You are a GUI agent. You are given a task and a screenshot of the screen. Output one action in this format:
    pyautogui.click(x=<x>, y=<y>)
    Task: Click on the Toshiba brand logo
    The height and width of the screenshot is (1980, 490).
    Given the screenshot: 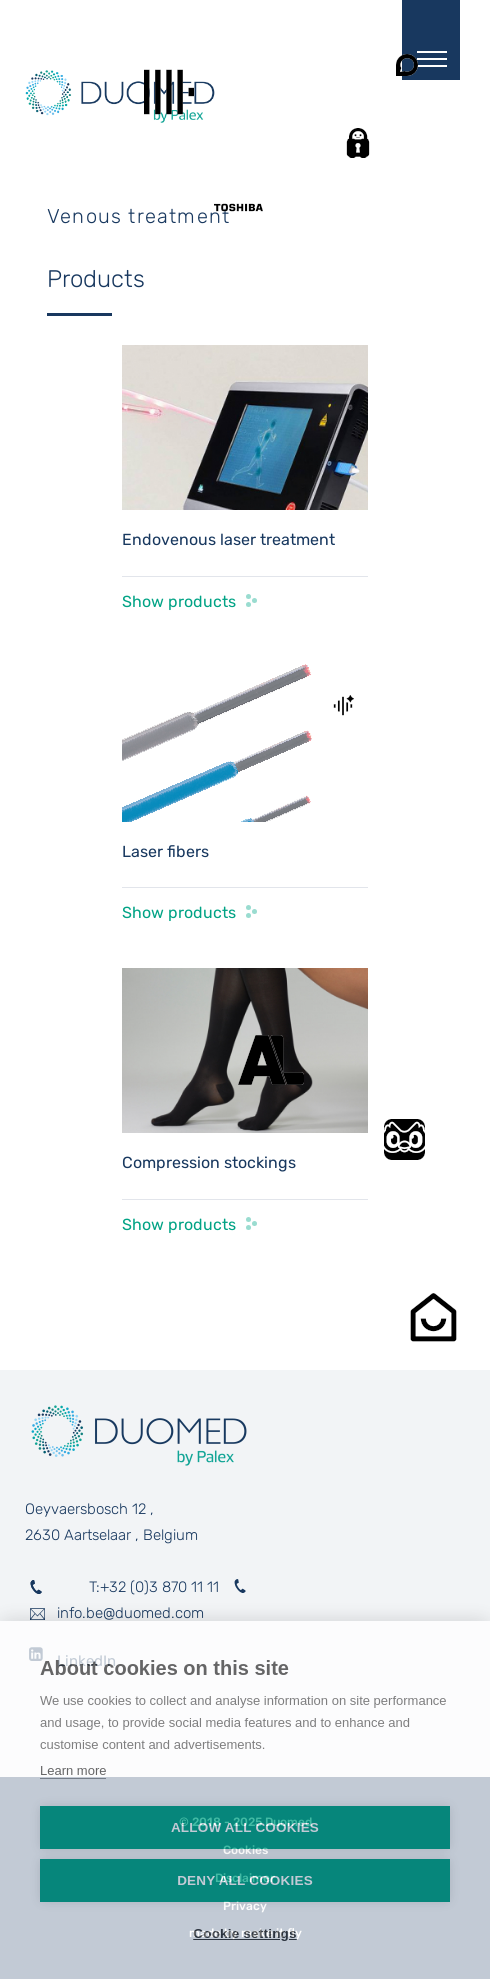 What is the action you would take?
    pyautogui.click(x=238, y=207)
    